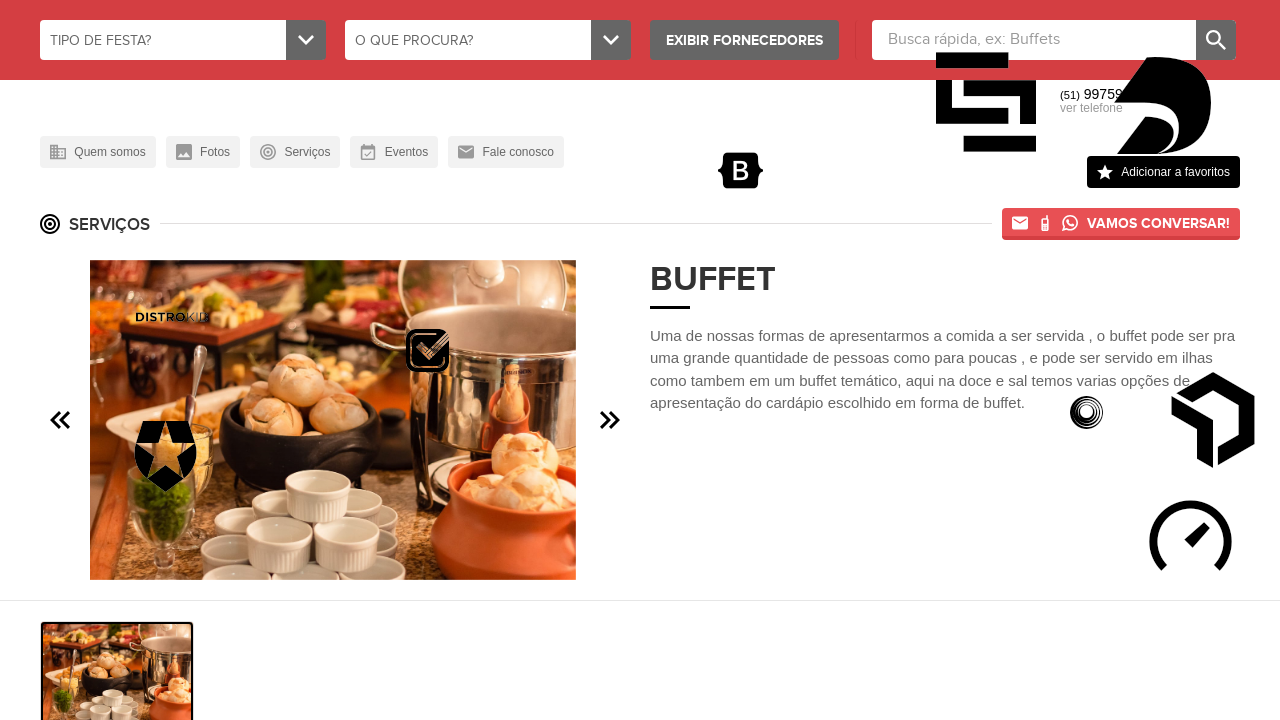 The image size is (1280, 720). Describe the element at coordinates (986, 102) in the screenshot. I see `skaffold application or service` at that location.